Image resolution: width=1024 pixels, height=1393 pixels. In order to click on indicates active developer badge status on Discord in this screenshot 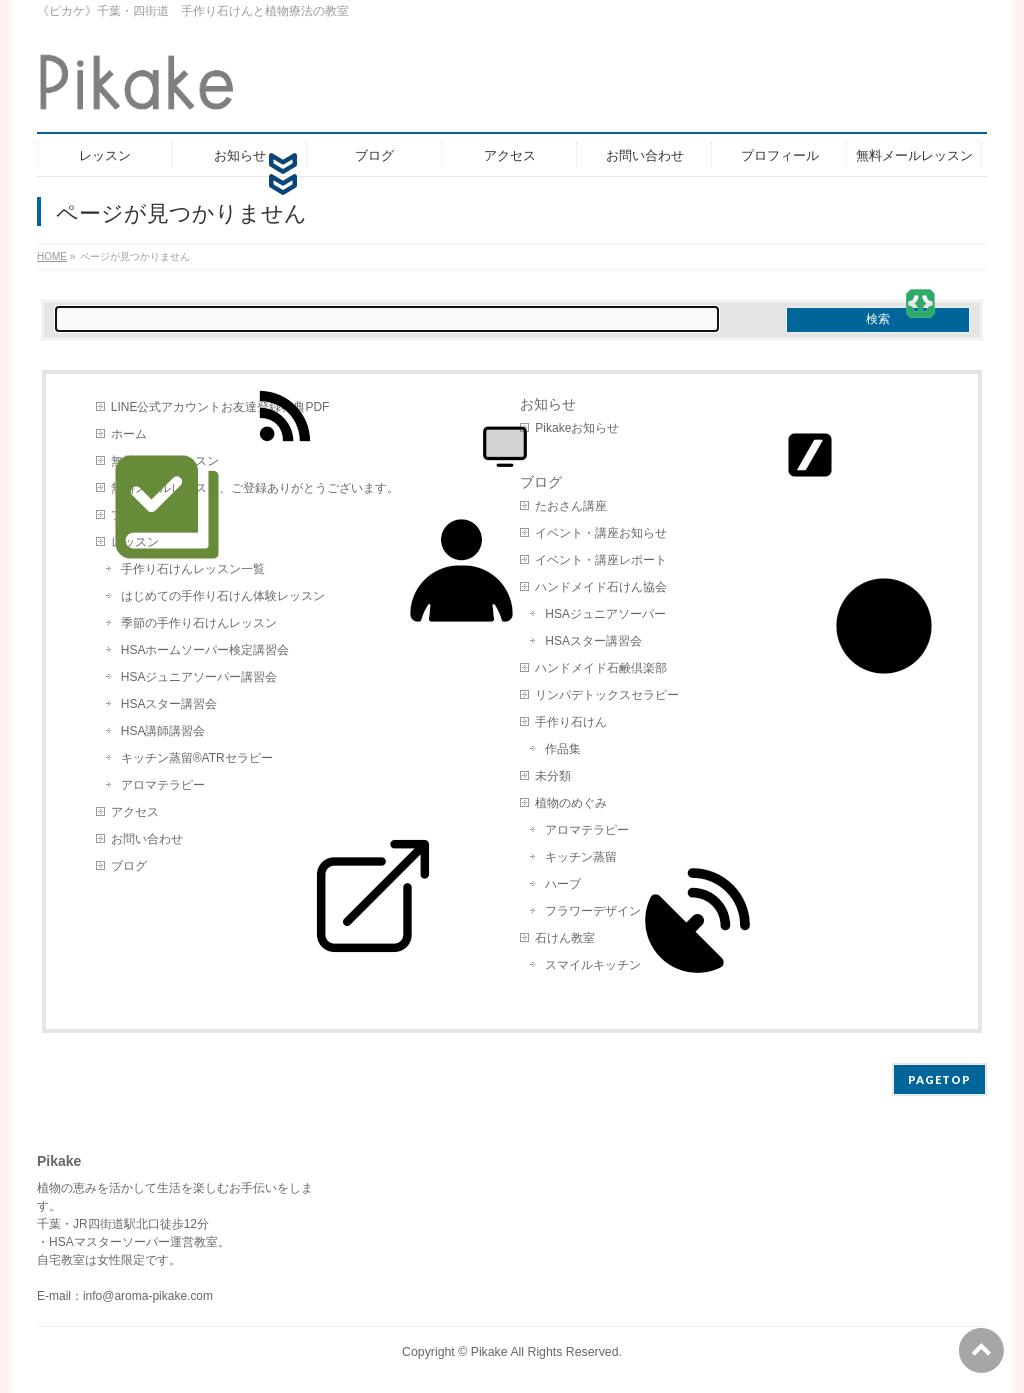, I will do `click(920, 303)`.